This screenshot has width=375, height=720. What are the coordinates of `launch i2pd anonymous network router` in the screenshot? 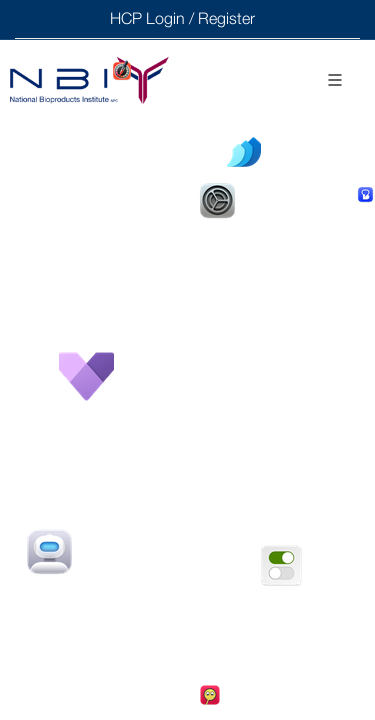 It's located at (210, 695).